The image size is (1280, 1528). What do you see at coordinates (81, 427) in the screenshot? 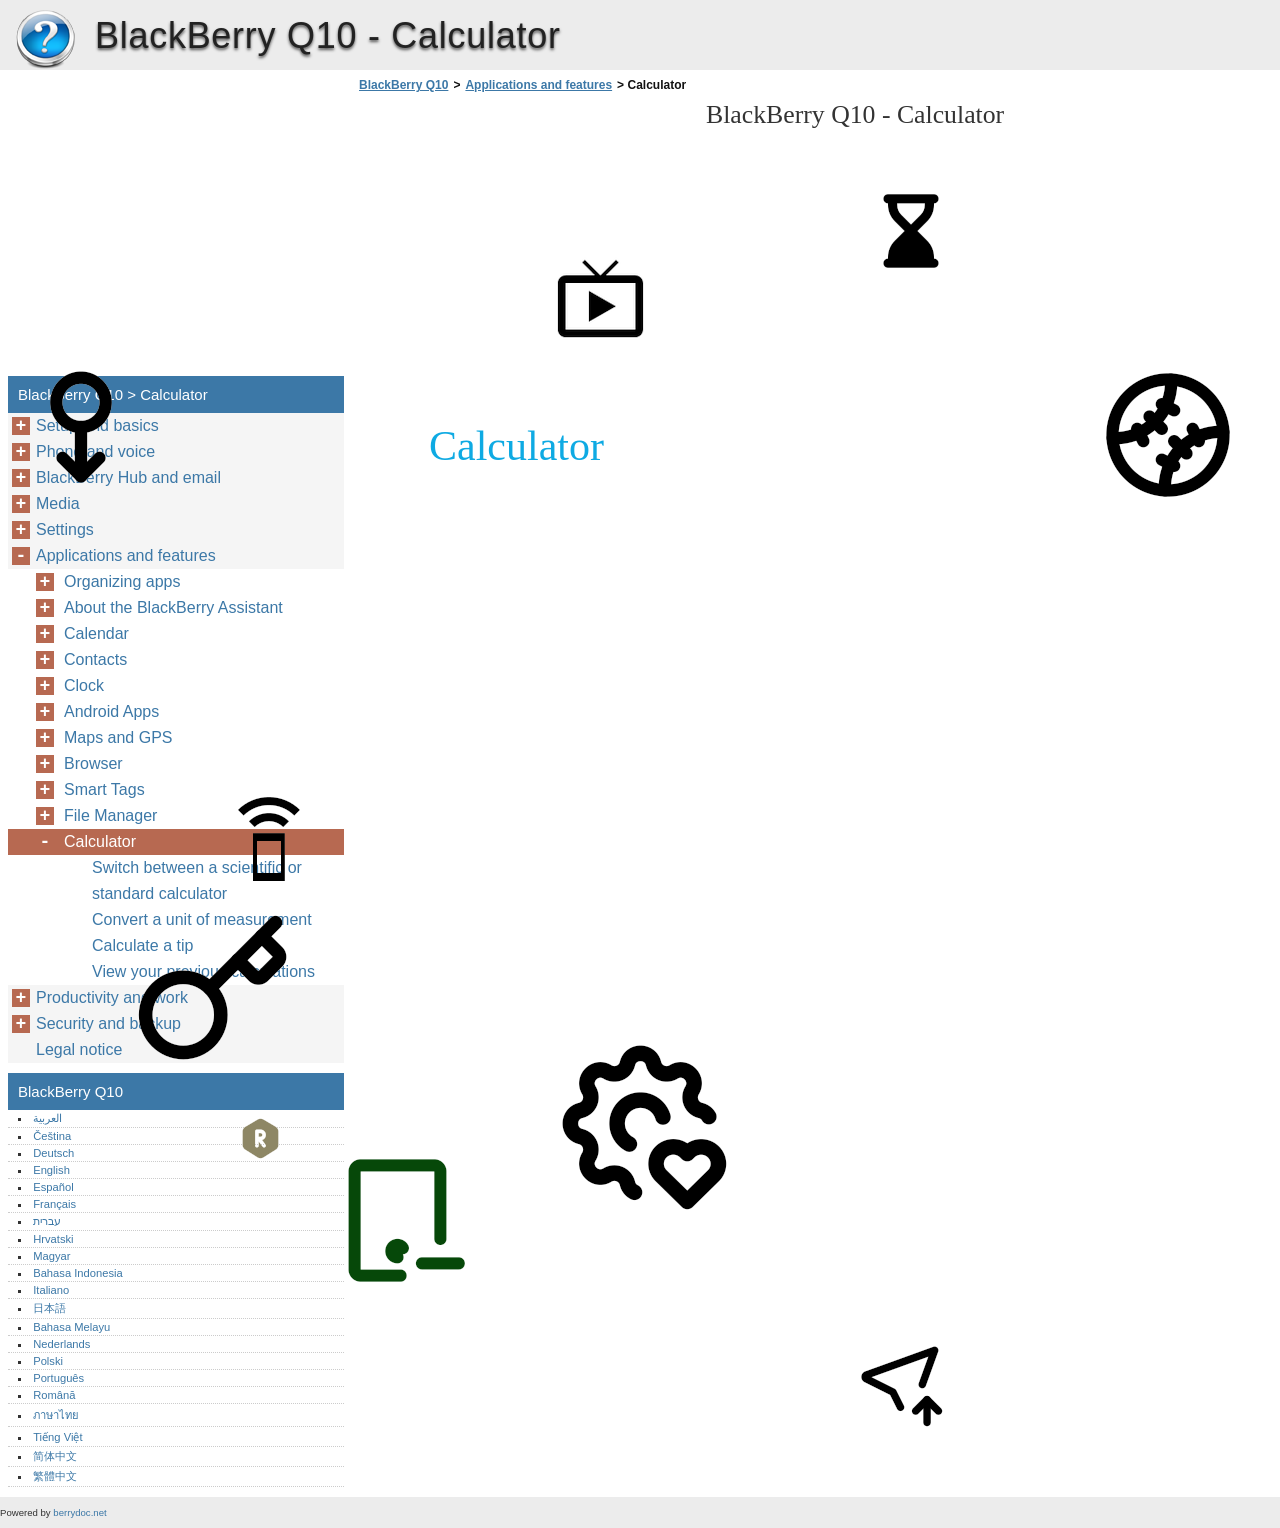
I see `swipe down gesture indicator` at bounding box center [81, 427].